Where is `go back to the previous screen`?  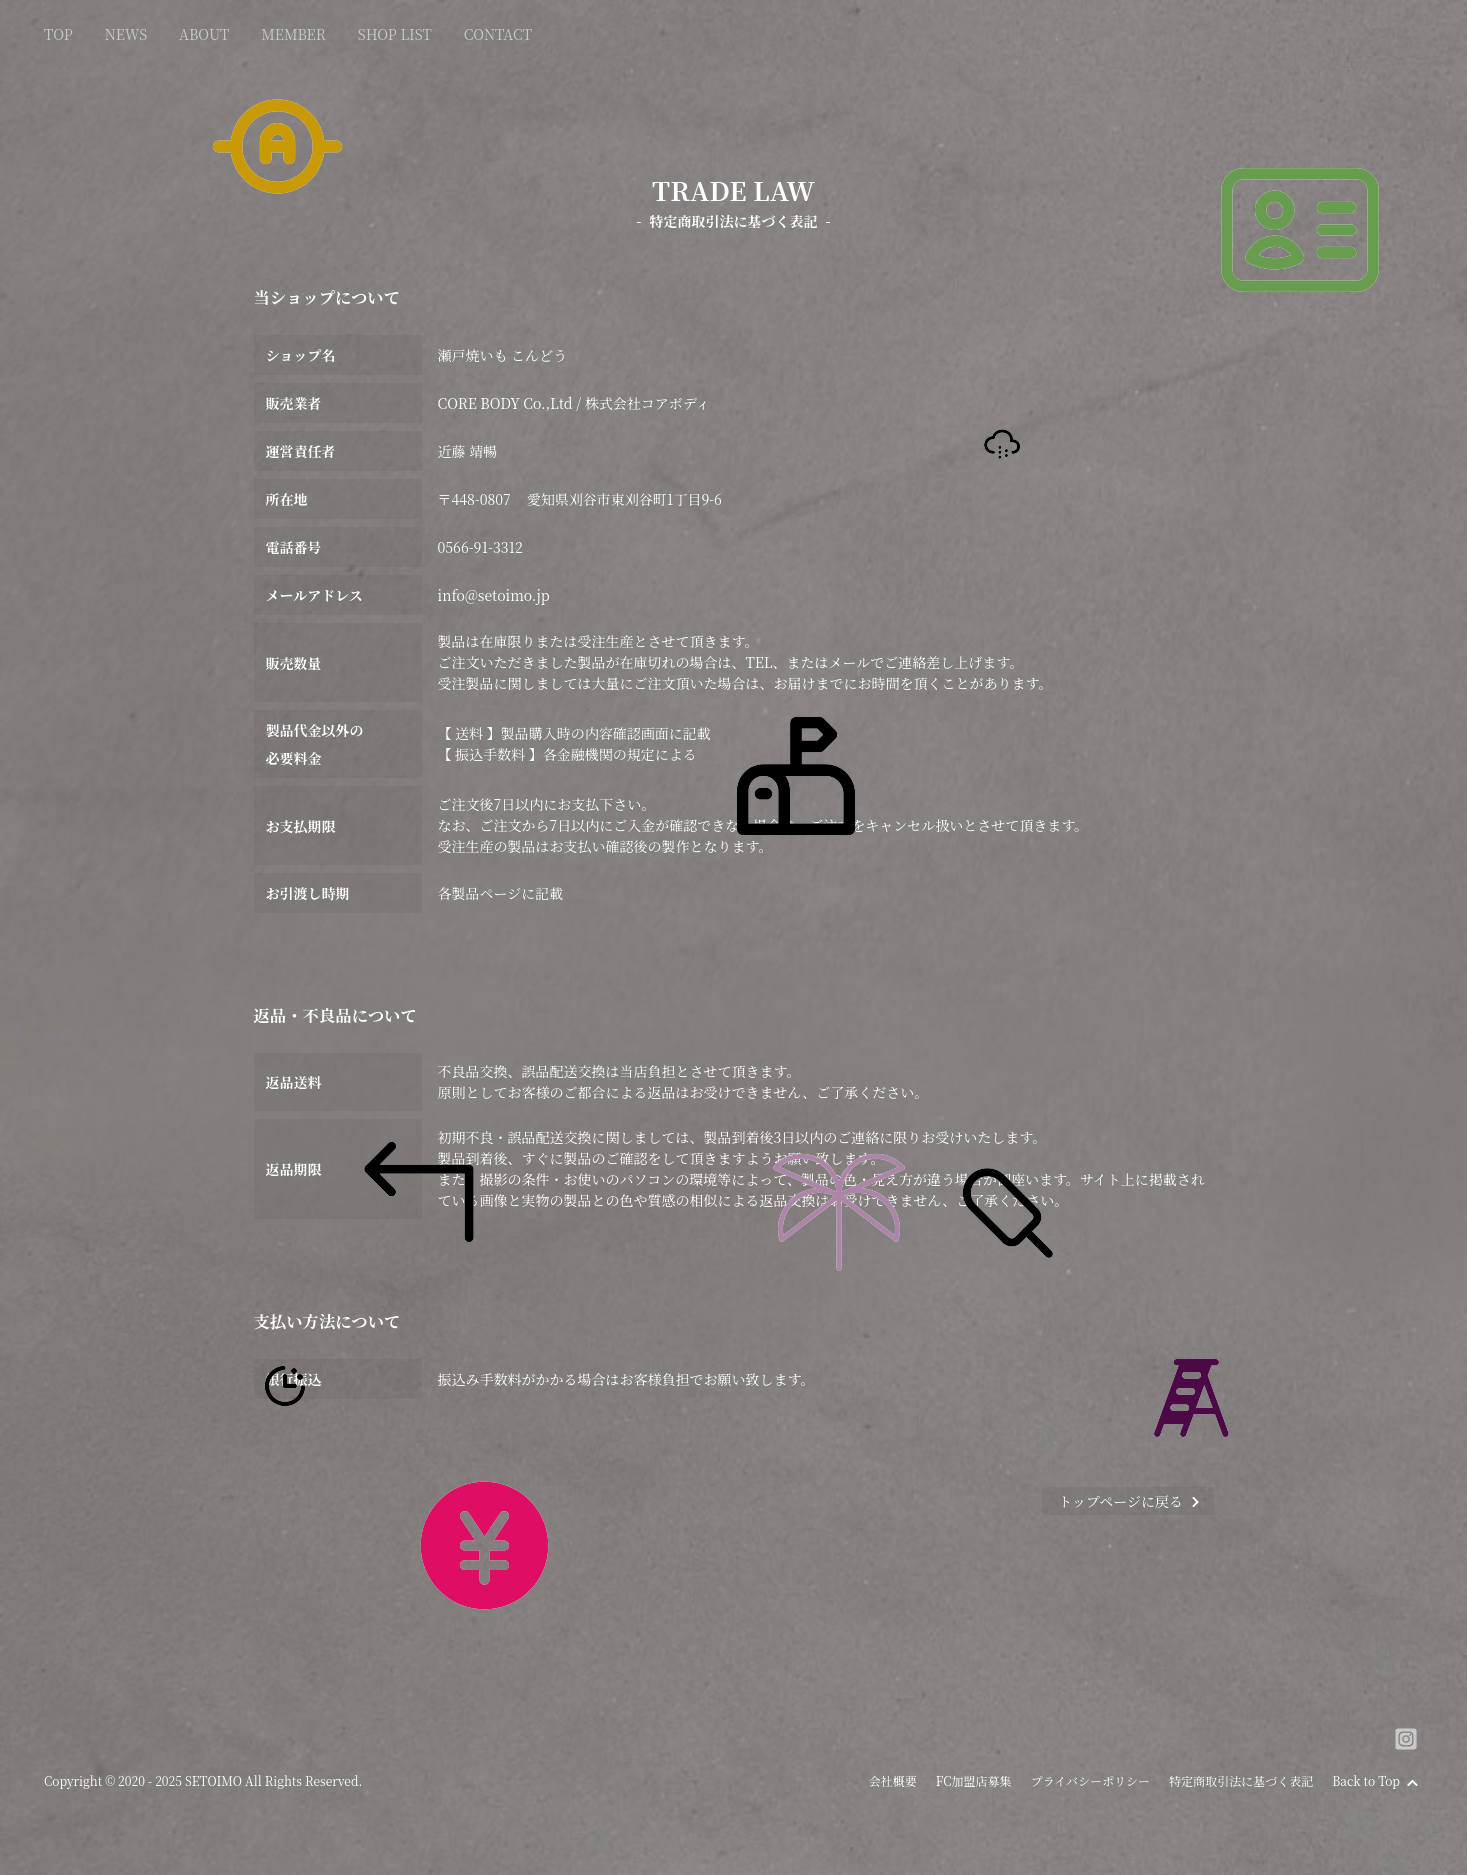
go back to the previous screen is located at coordinates (419, 1192).